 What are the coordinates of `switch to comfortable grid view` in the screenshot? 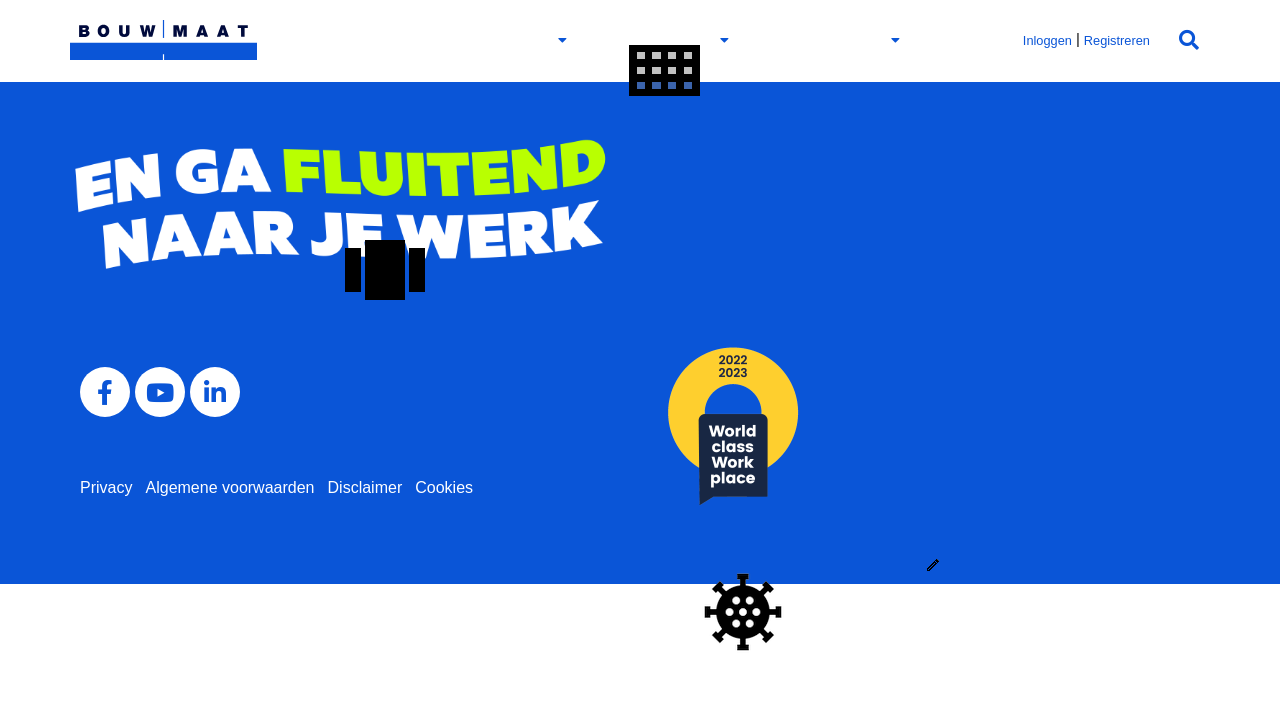 It's located at (662, 70).